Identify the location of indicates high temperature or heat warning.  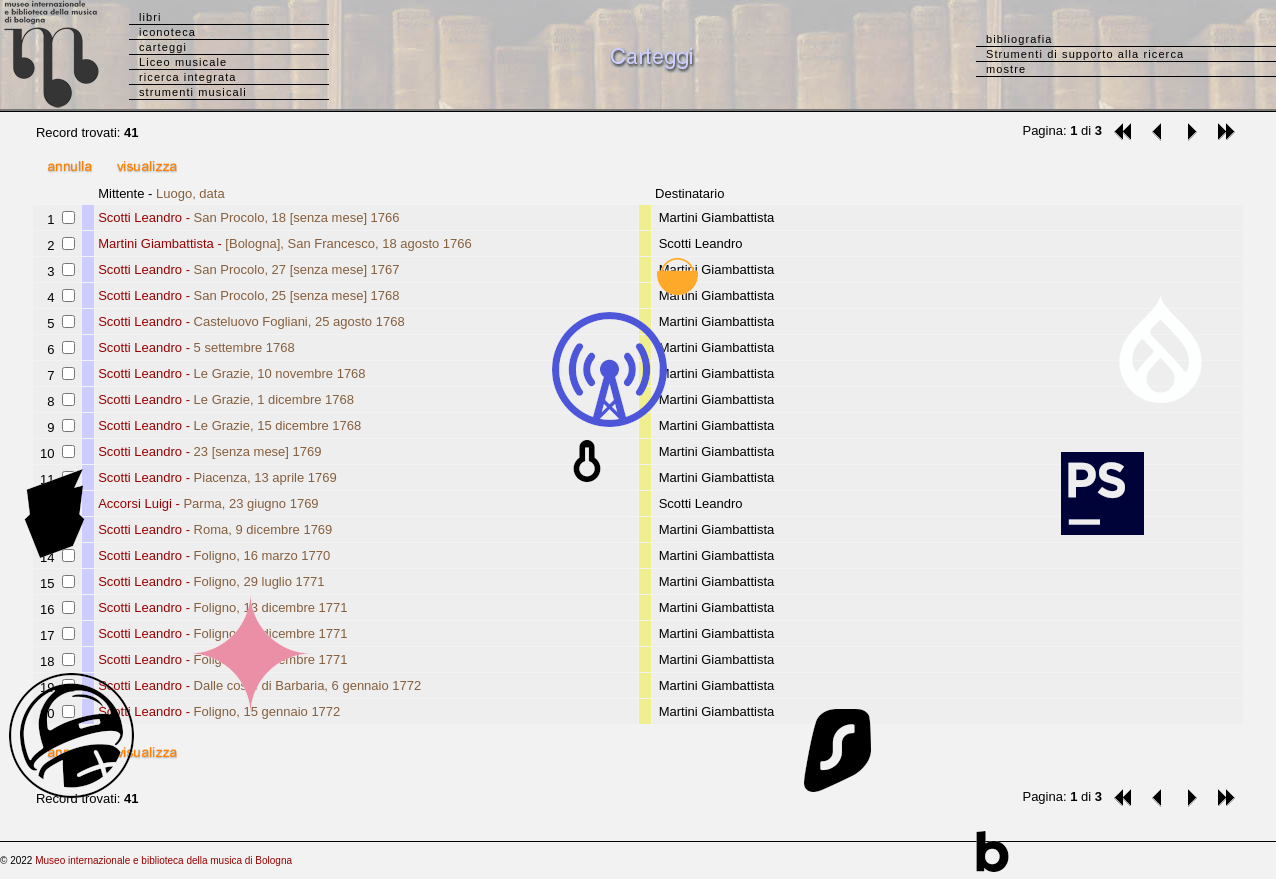
(587, 461).